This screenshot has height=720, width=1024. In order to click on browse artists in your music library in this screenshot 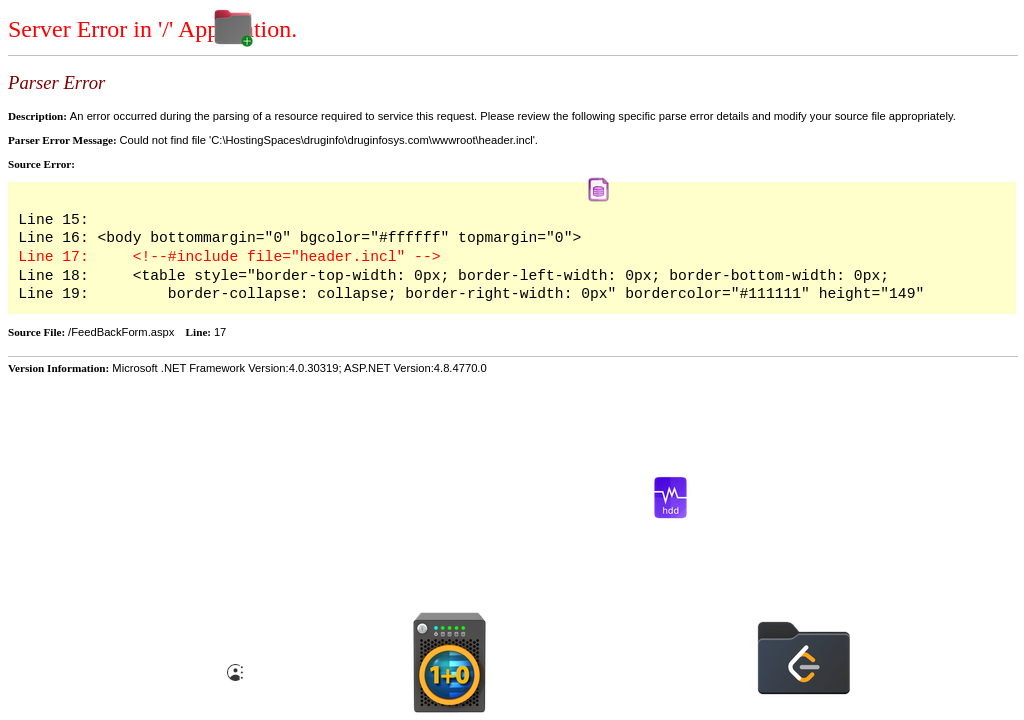, I will do `click(235, 672)`.